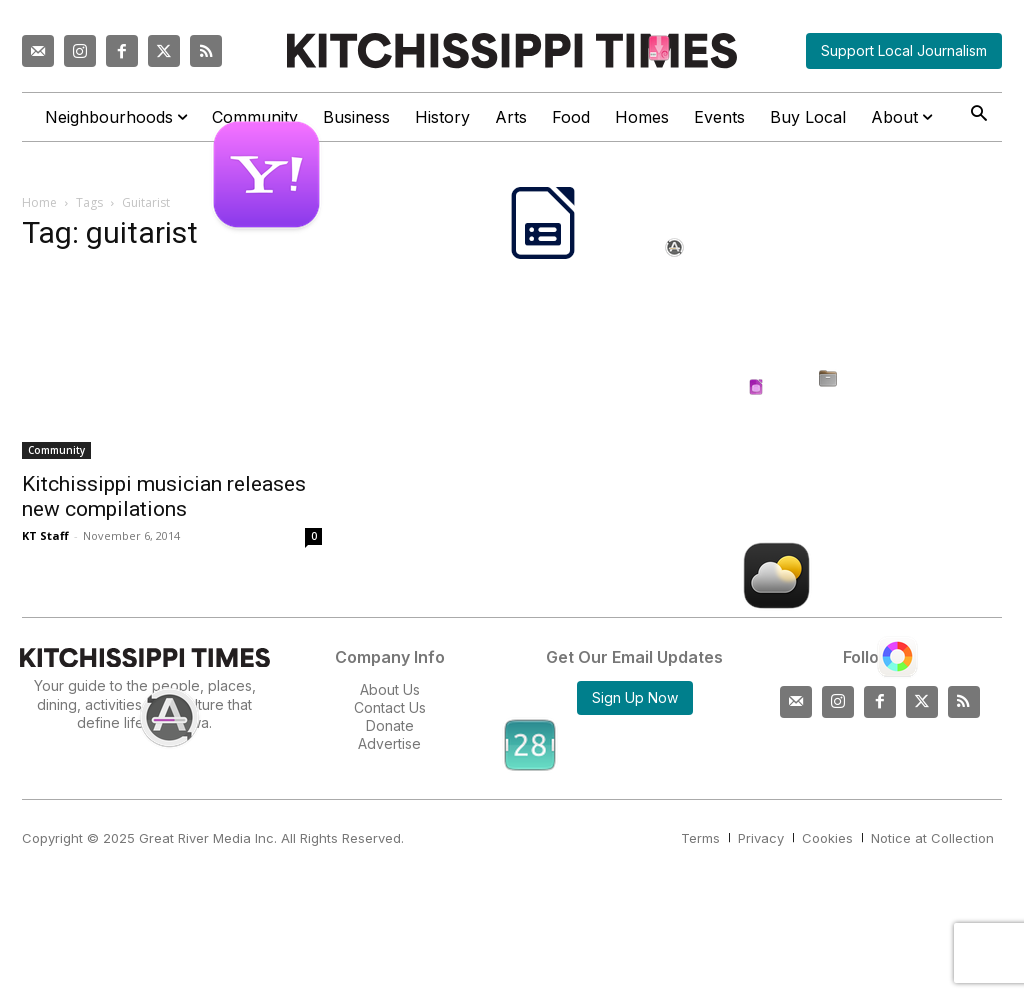  I want to click on open libreoffice base database application, so click(756, 387).